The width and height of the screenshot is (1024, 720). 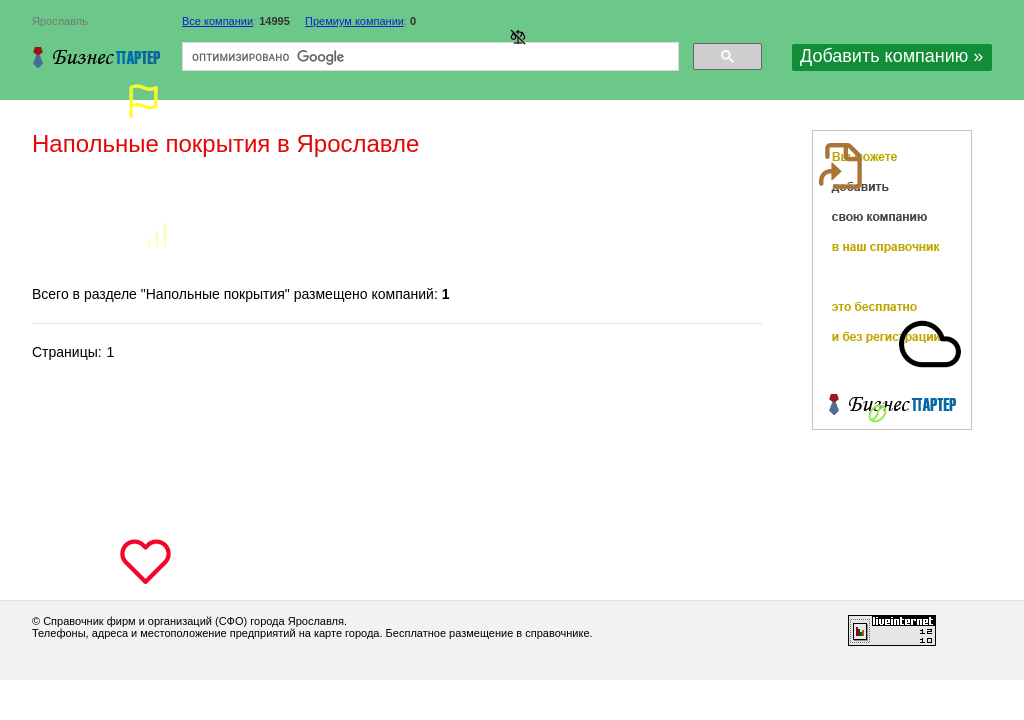 What do you see at coordinates (157, 235) in the screenshot?
I see `view analytics or statistics` at bounding box center [157, 235].